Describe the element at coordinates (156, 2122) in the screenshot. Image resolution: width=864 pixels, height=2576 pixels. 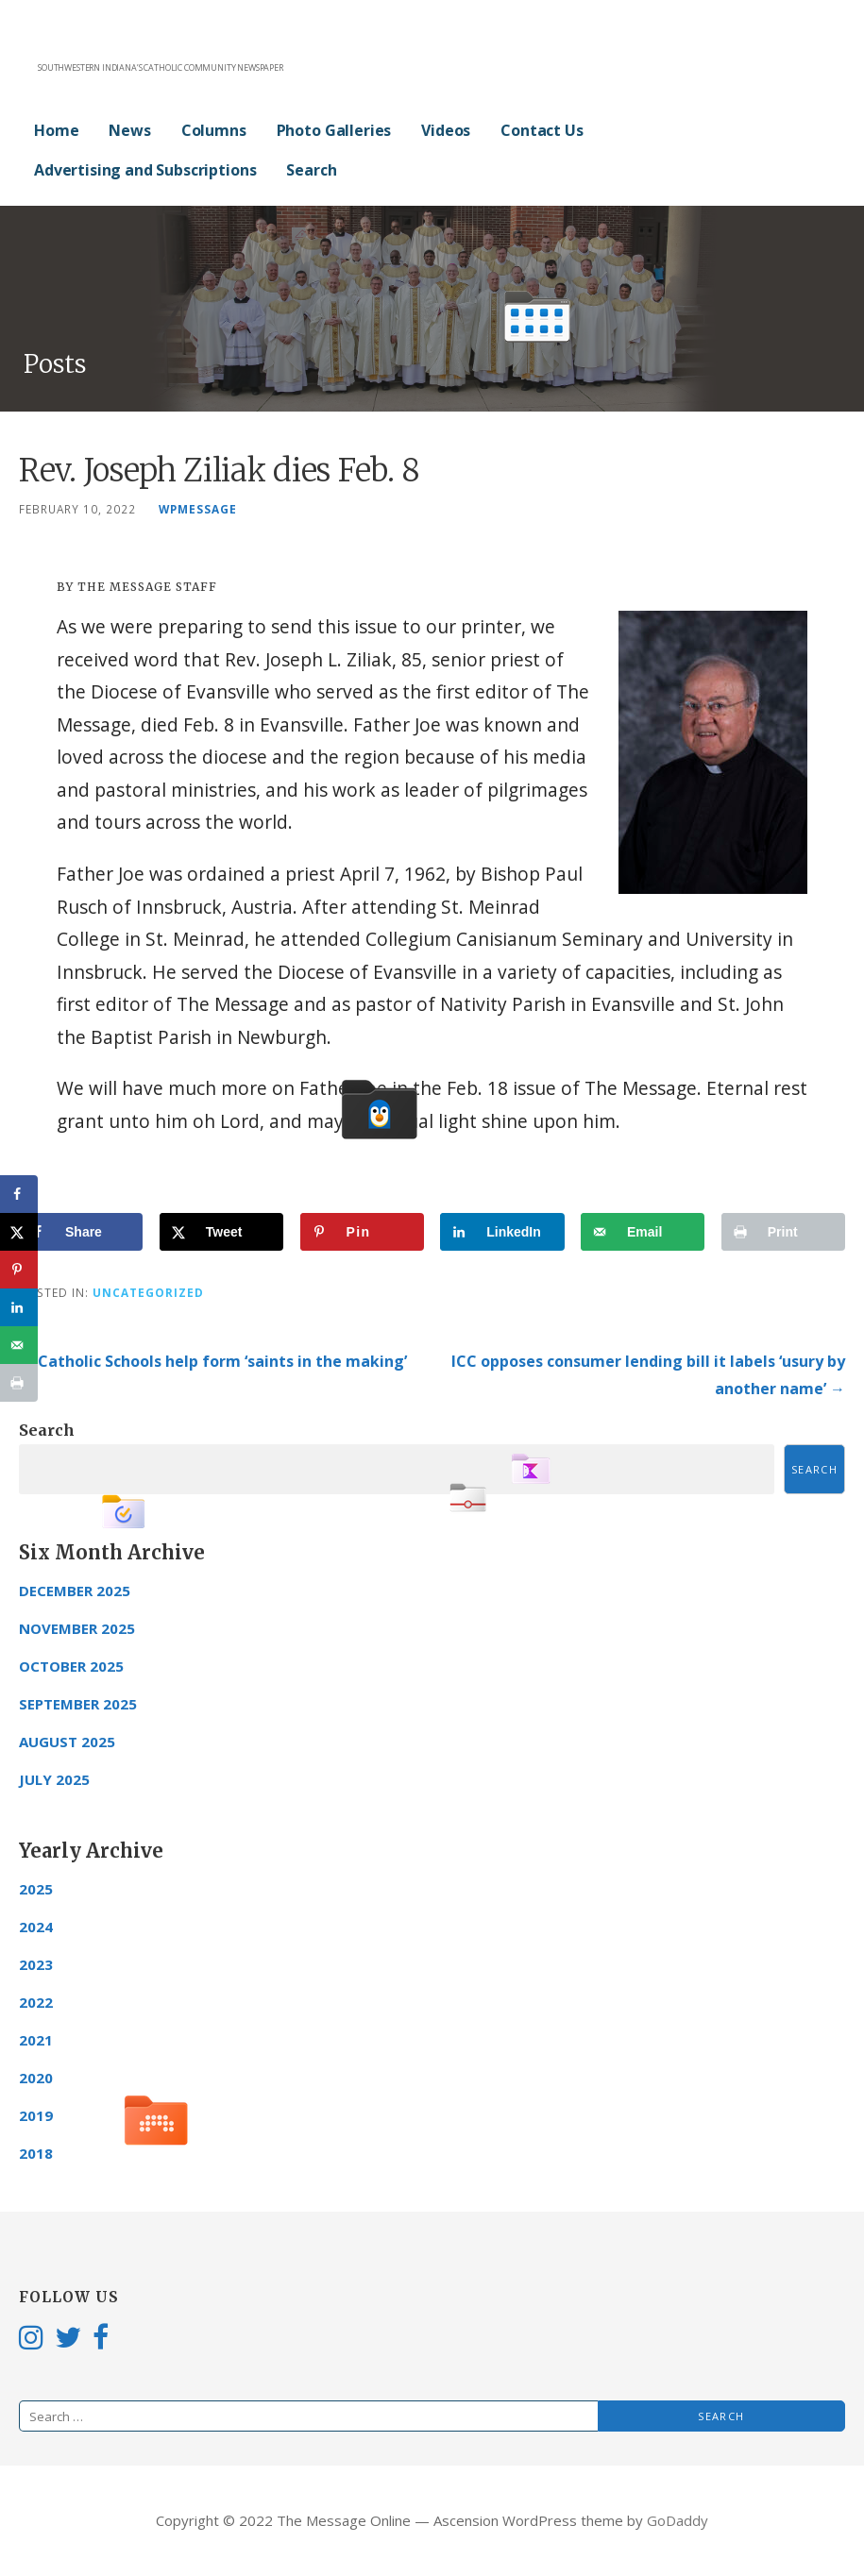
I see `open Bitwig Studio project files folder` at that location.